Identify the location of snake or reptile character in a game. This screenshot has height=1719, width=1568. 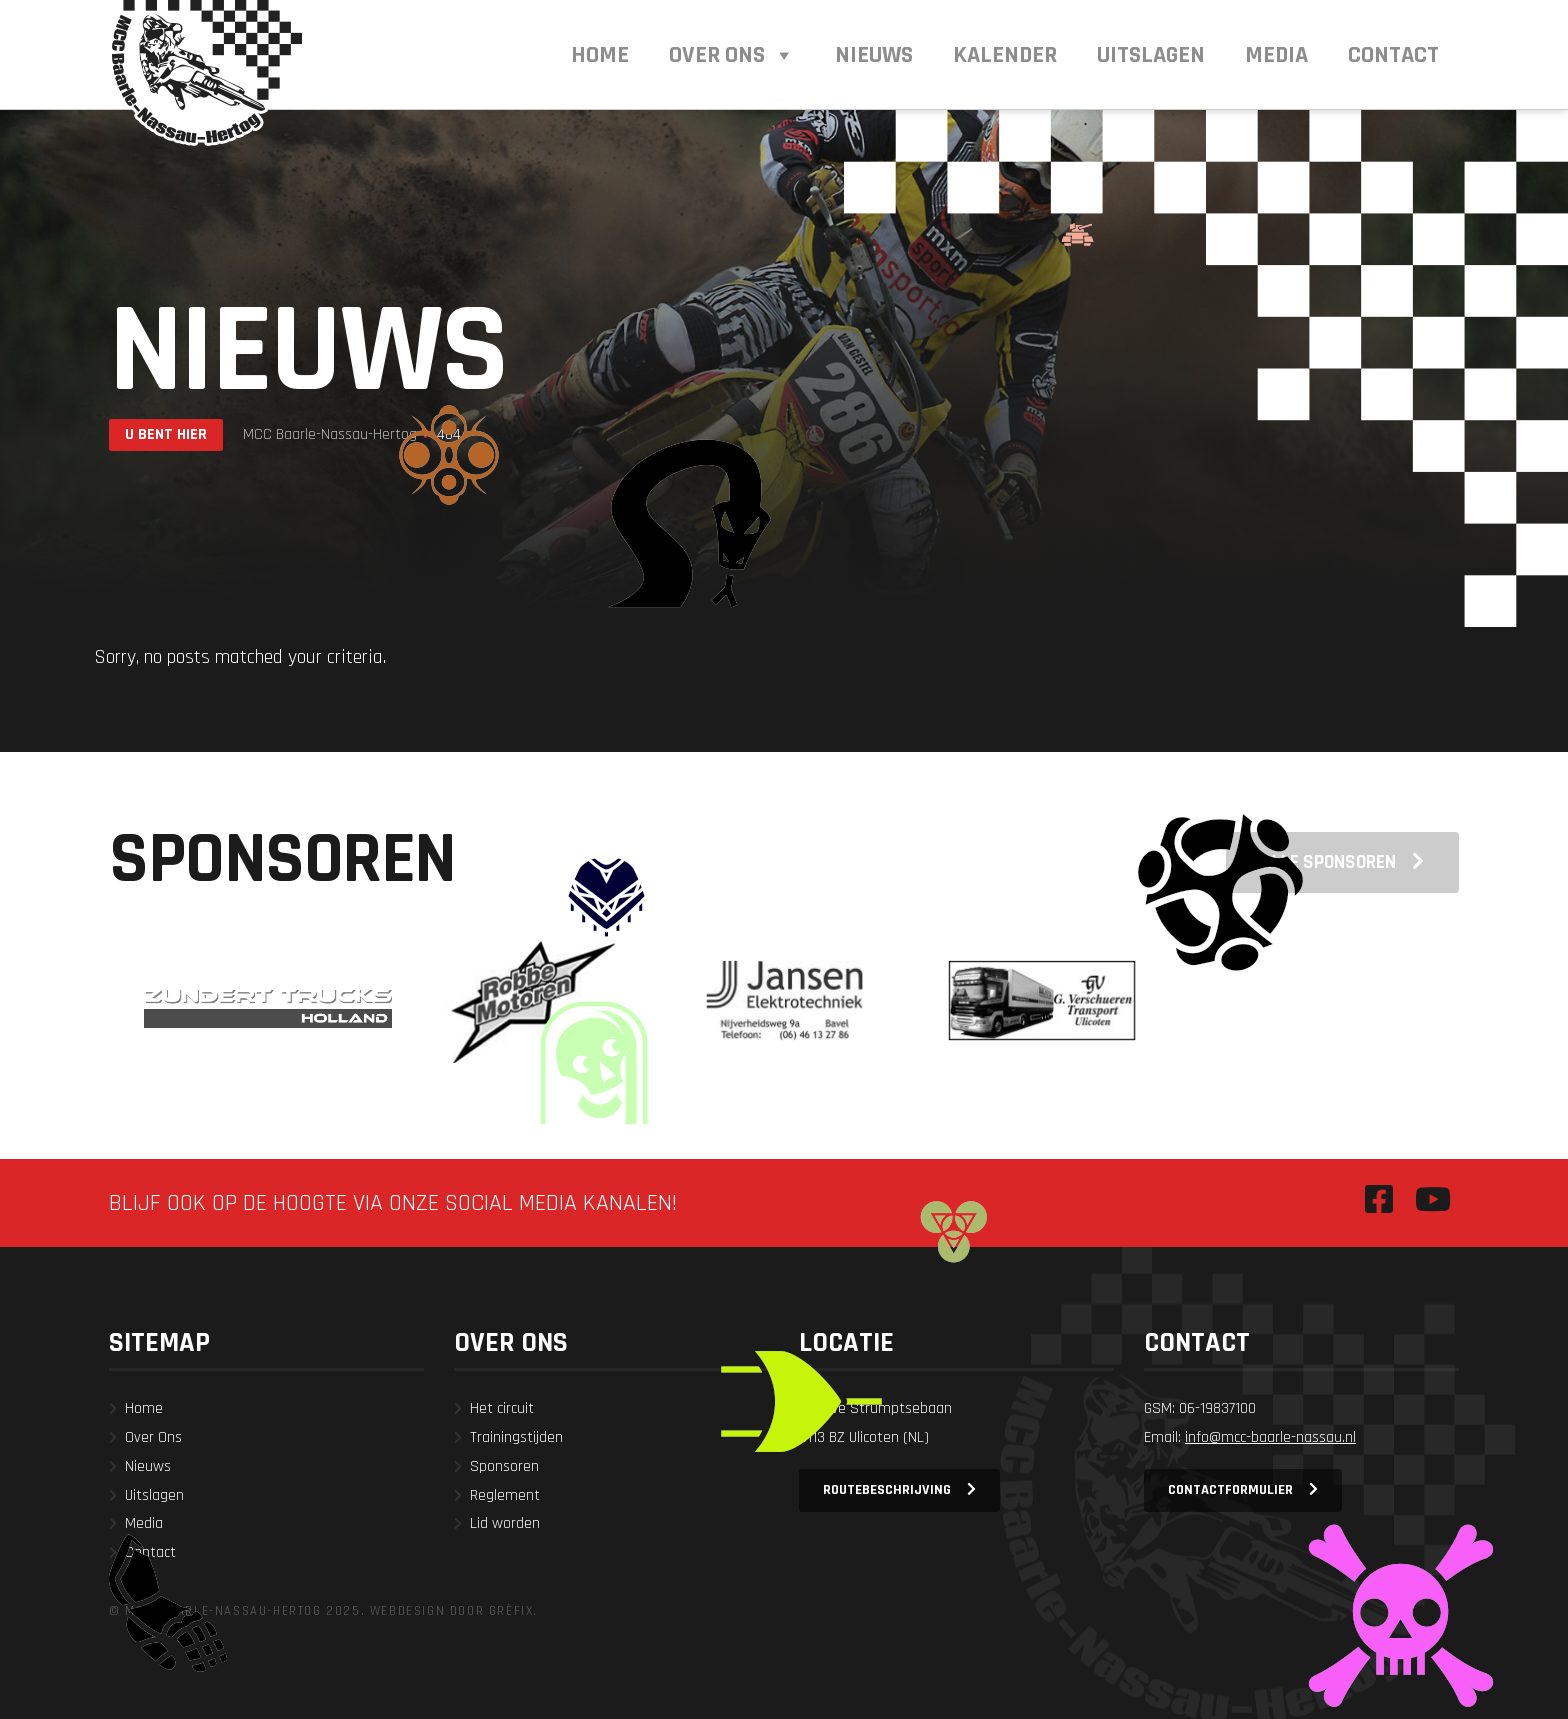
(689, 523).